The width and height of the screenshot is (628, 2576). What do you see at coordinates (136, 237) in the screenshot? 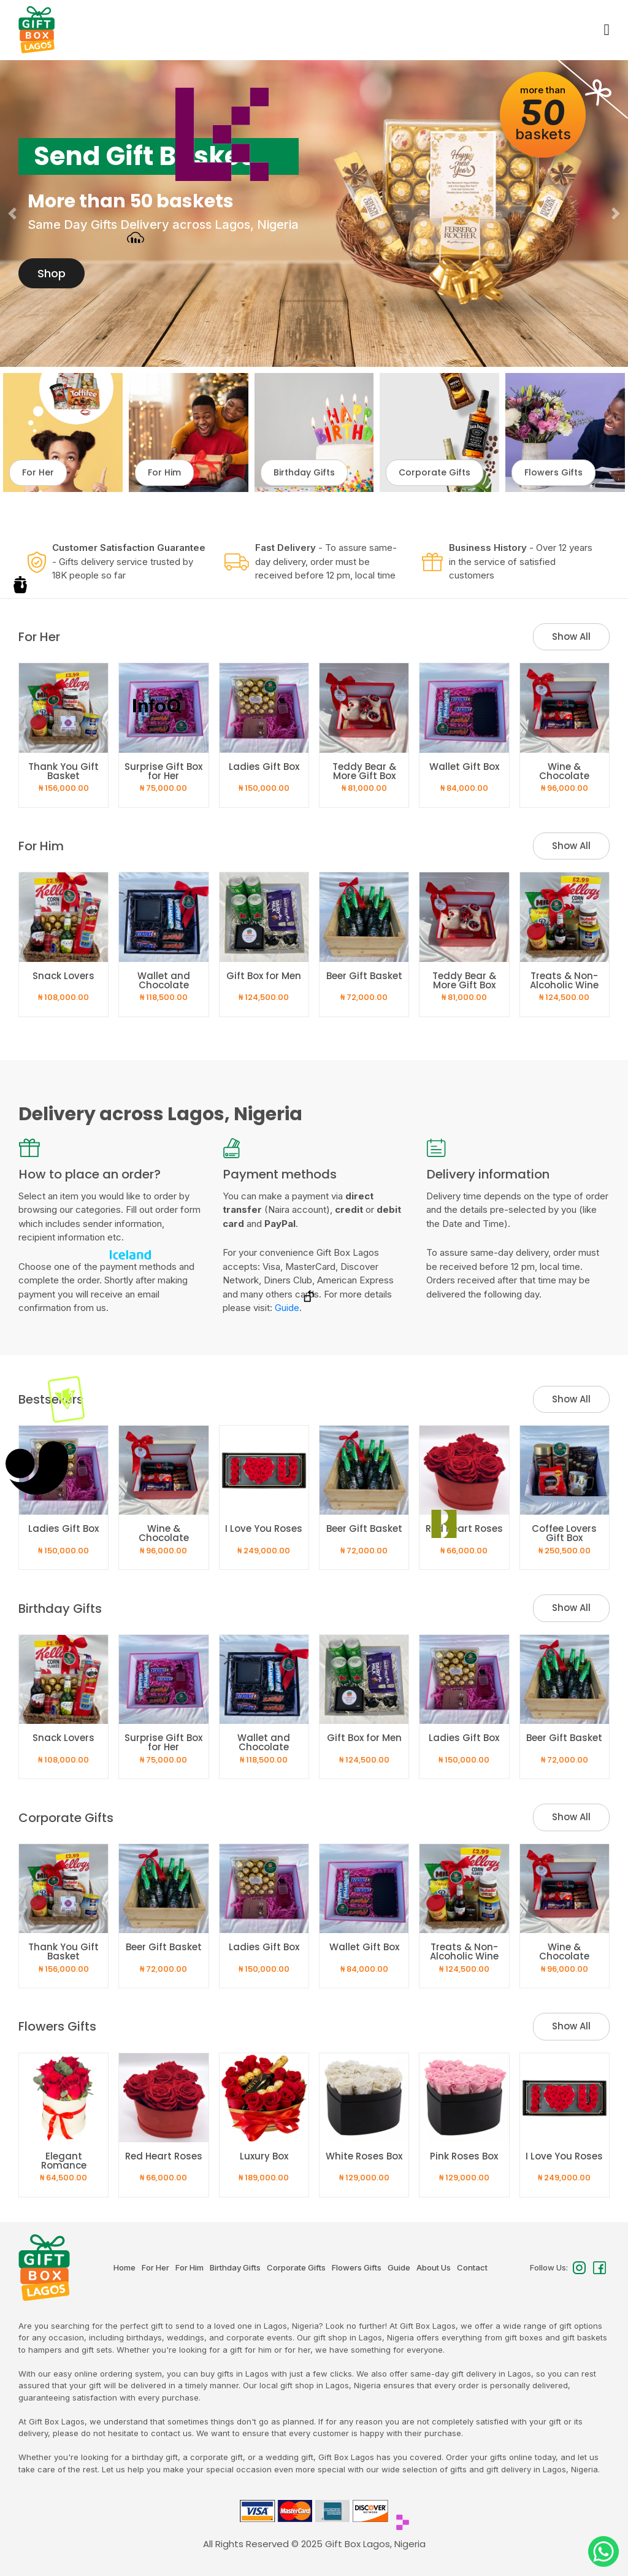
I see `cloudinary logo - cloud-based media management platform` at bounding box center [136, 237].